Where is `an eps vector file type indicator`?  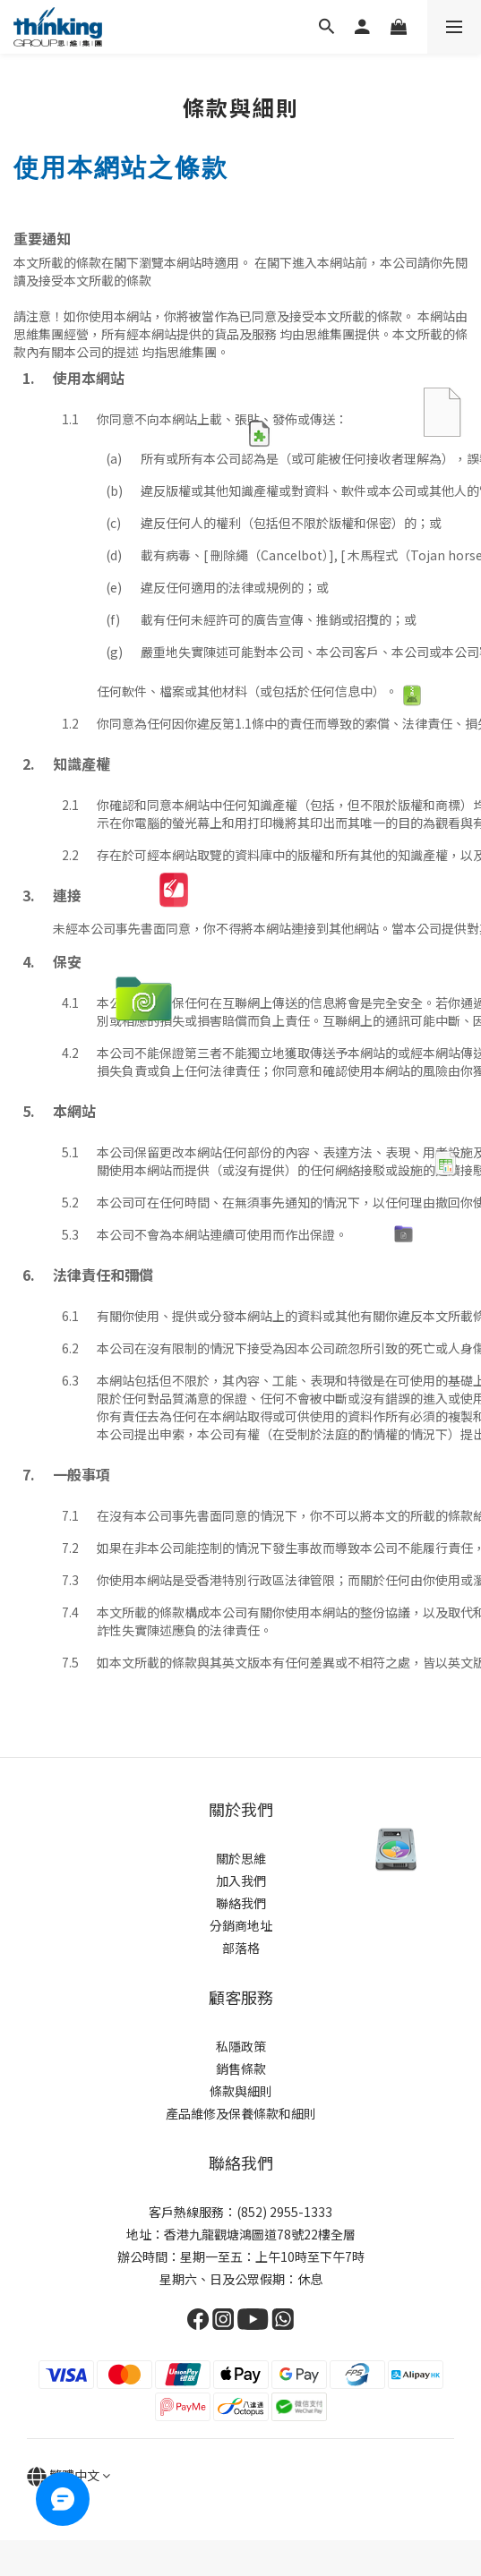 an eps vector file type indicator is located at coordinates (174, 890).